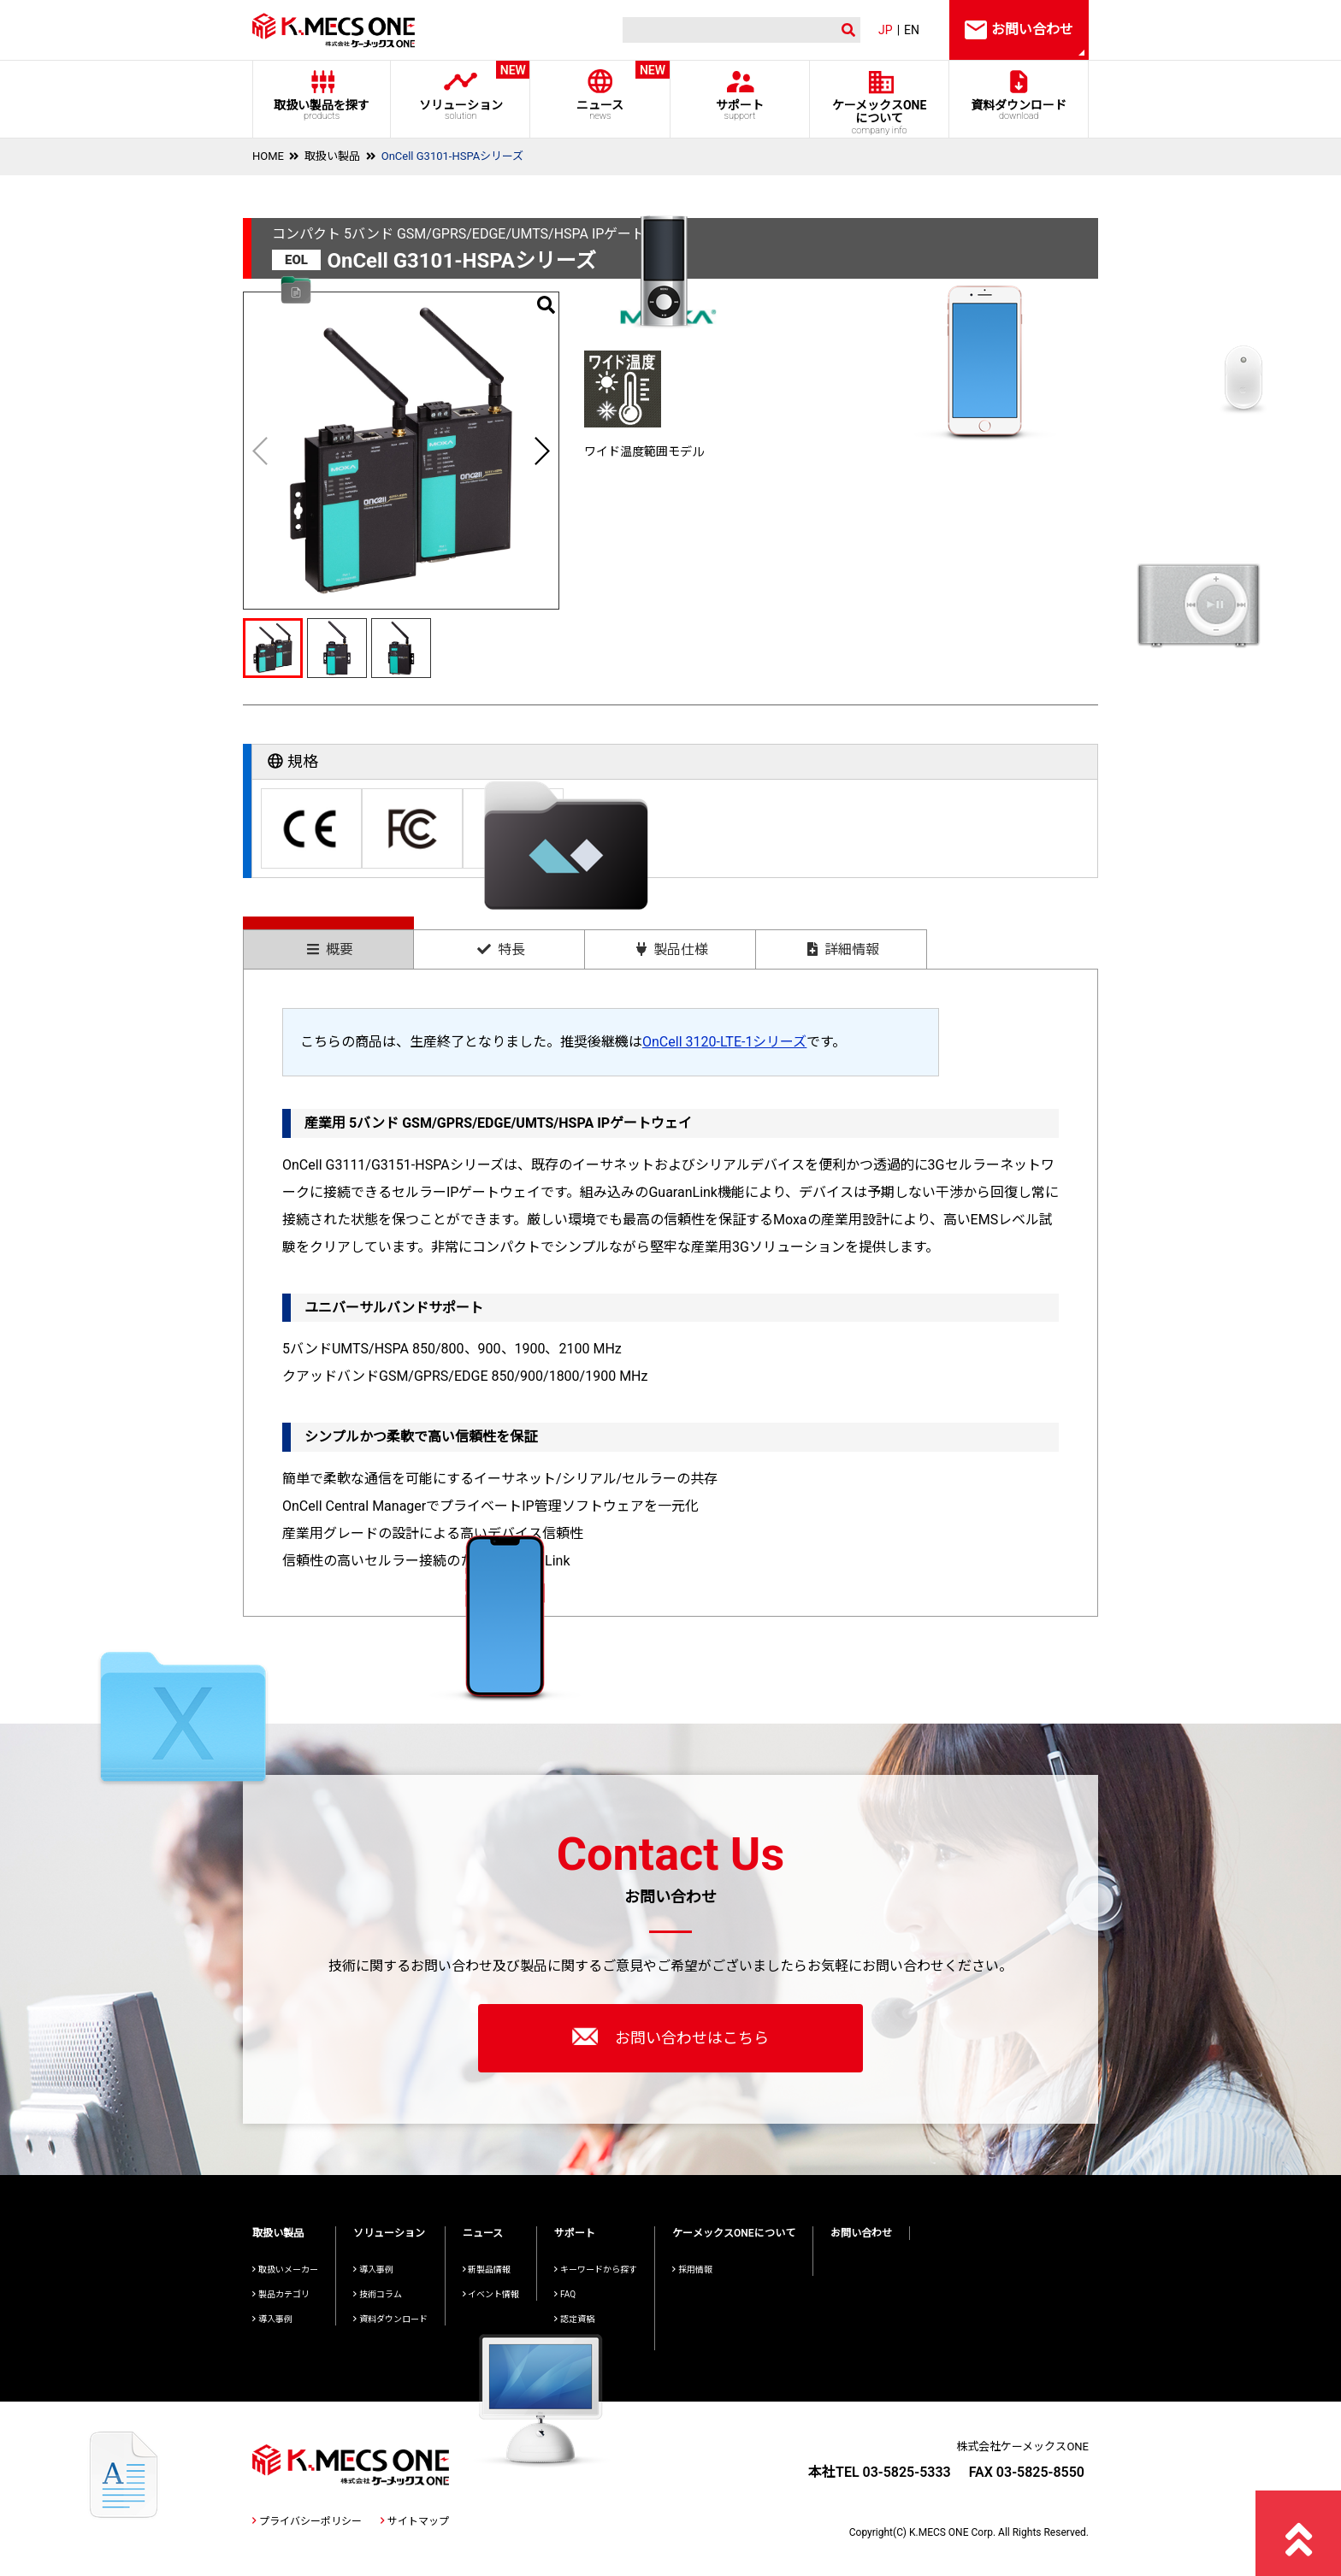  I want to click on open alpinejs project folder, so click(565, 850).